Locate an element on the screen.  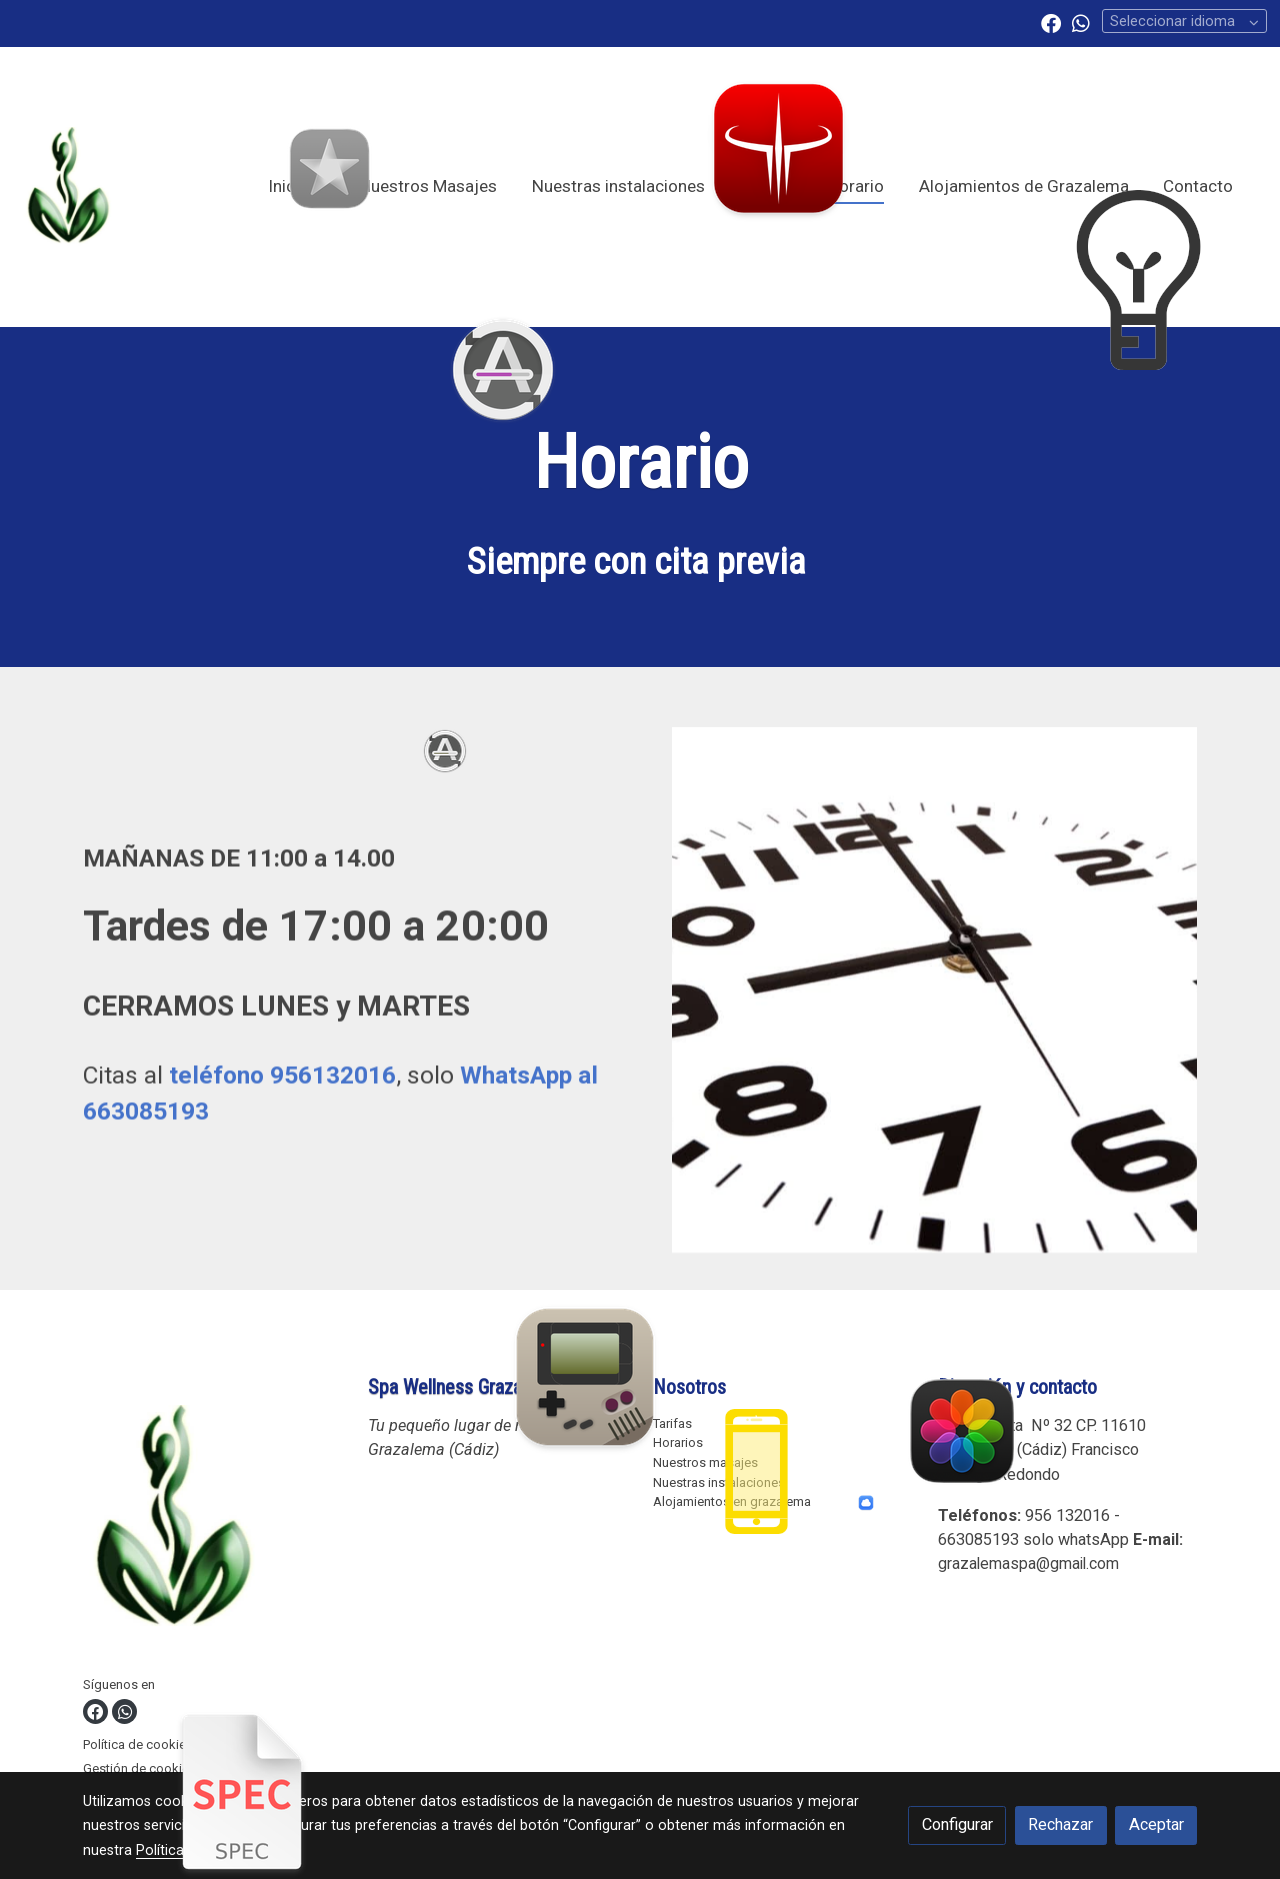
open the photos app is located at coordinates (962, 1431).